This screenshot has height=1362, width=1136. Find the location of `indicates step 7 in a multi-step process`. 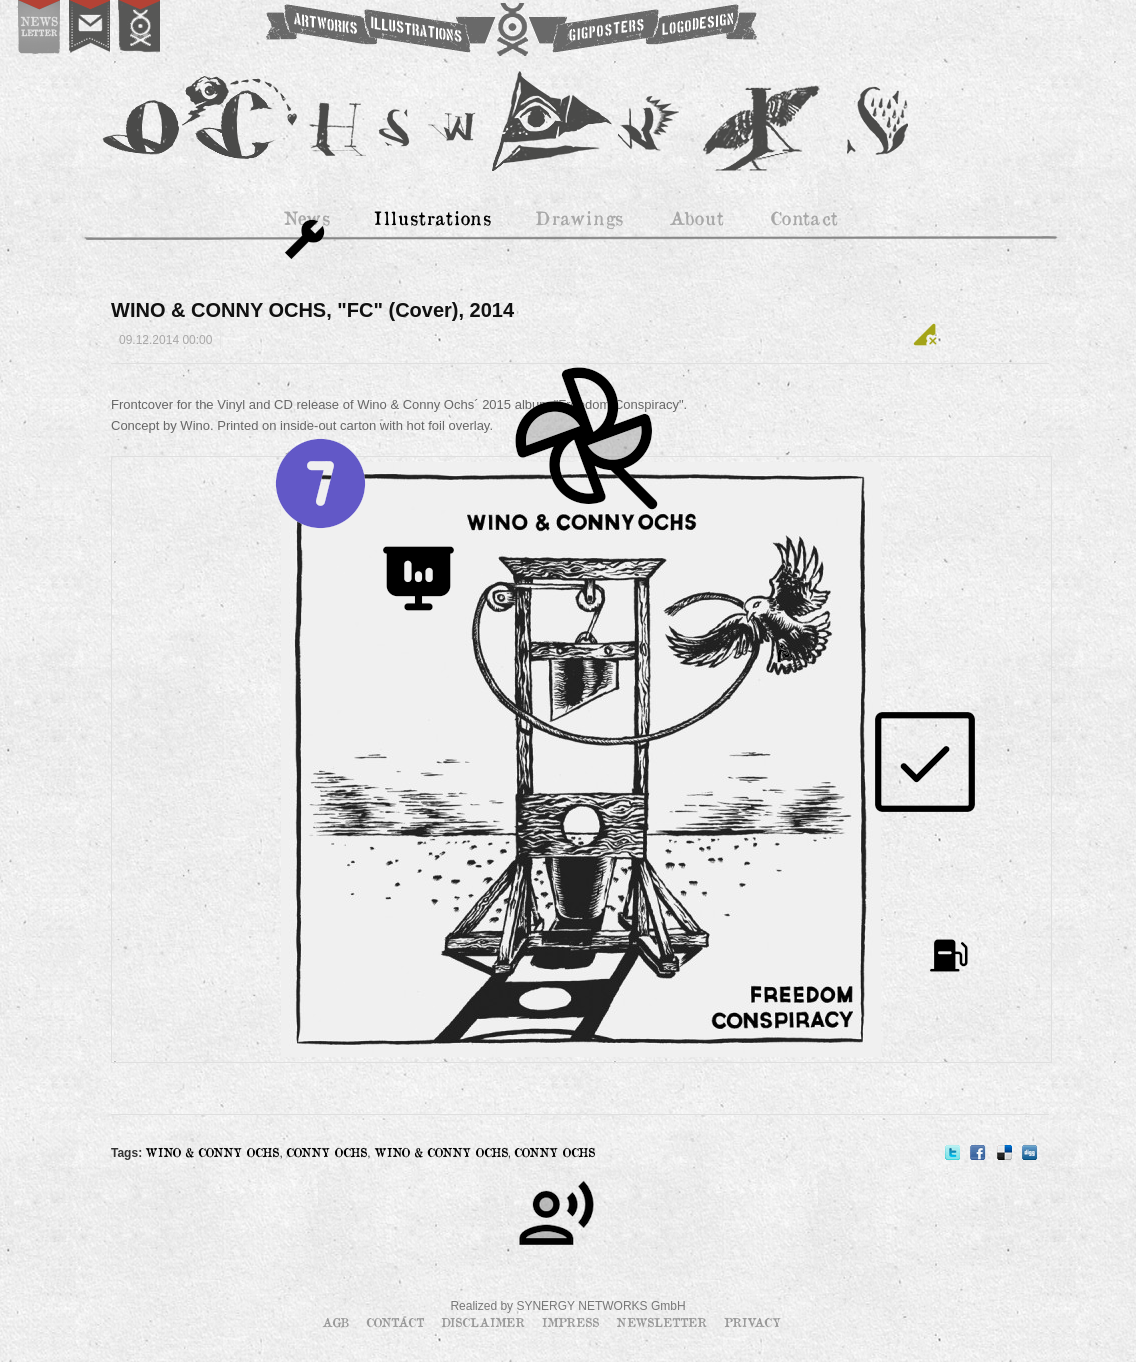

indicates step 7 in a multi-step process is located at coordinates (320, 483).